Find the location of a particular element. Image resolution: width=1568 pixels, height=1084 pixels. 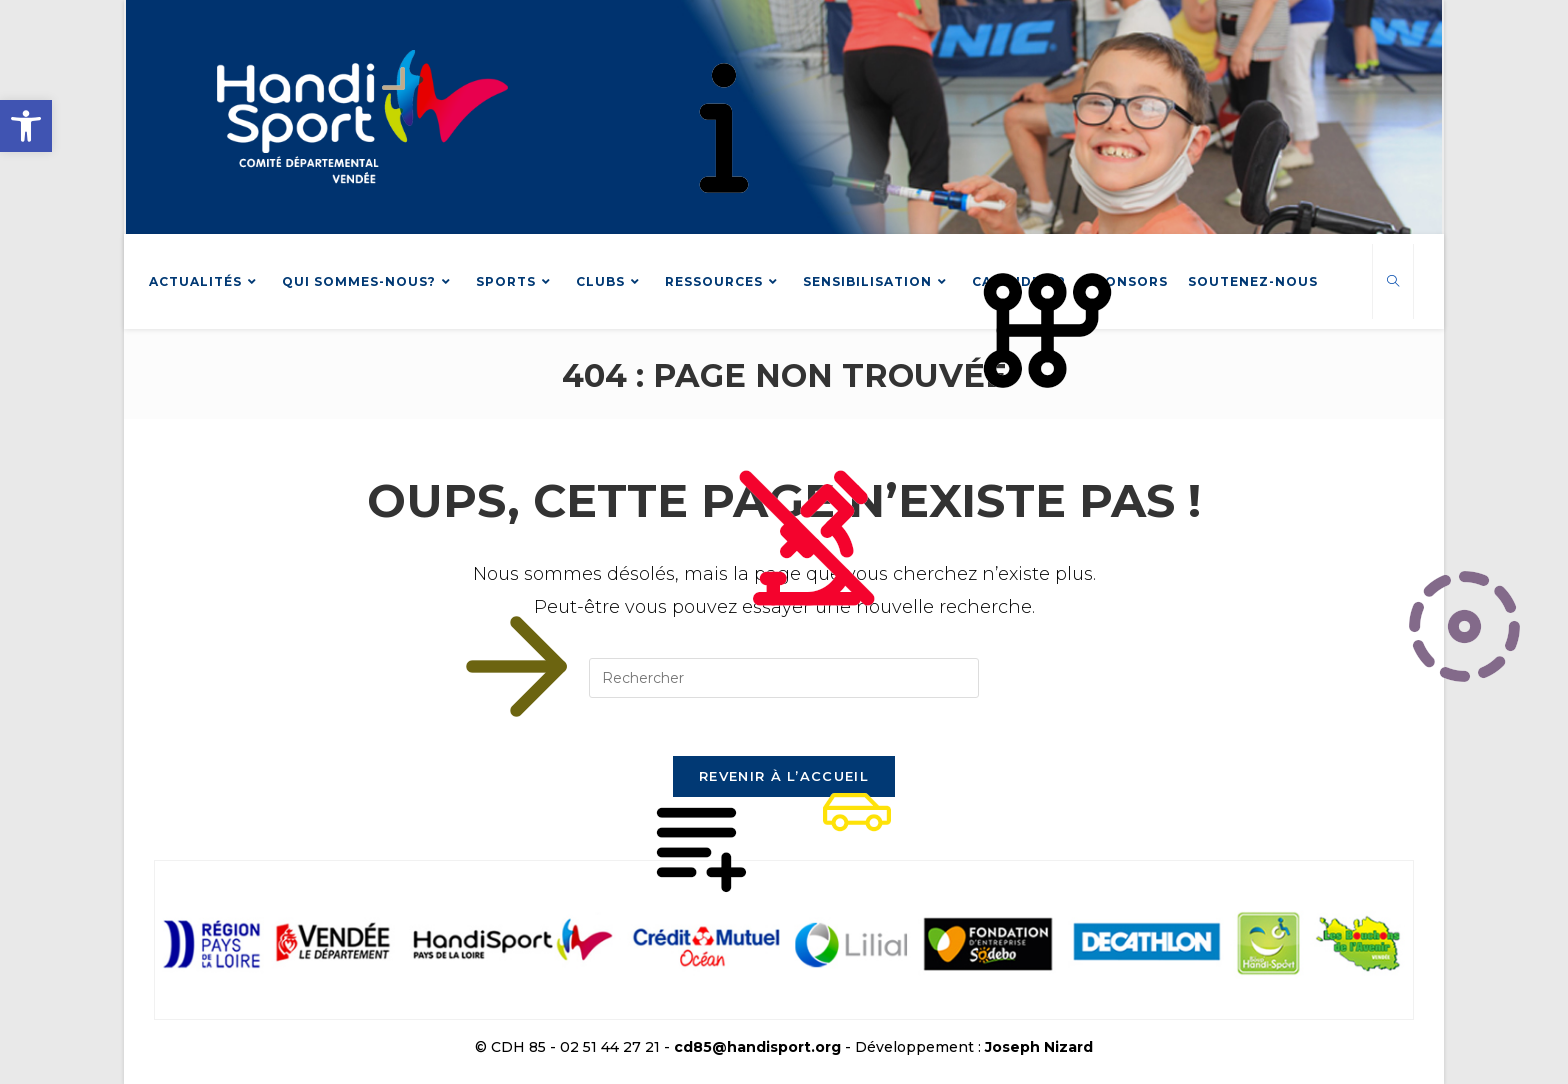

add new text or text field is located at coordinates (696, 842).